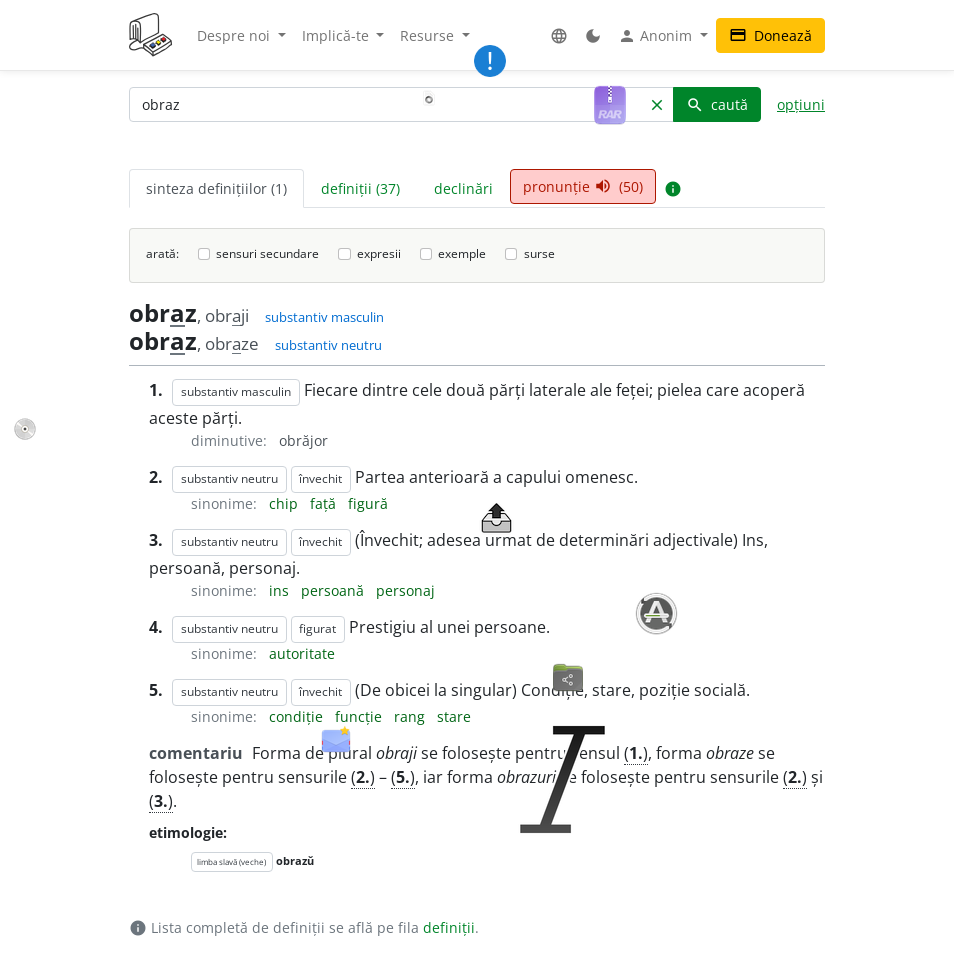 This screenshot has width=954, height=954. I want to click on mark email as important, so click(490, 61).